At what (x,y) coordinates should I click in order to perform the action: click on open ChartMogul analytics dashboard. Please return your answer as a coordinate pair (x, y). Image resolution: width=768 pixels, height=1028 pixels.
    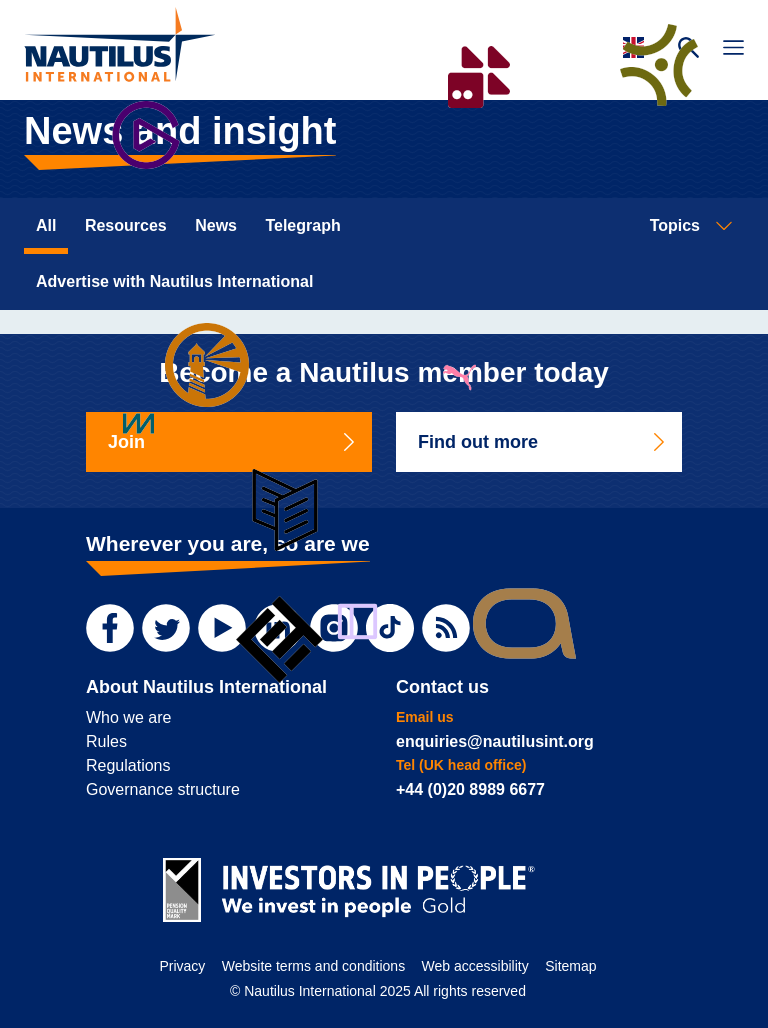
    Looking at the image, I should click on (138, 423).